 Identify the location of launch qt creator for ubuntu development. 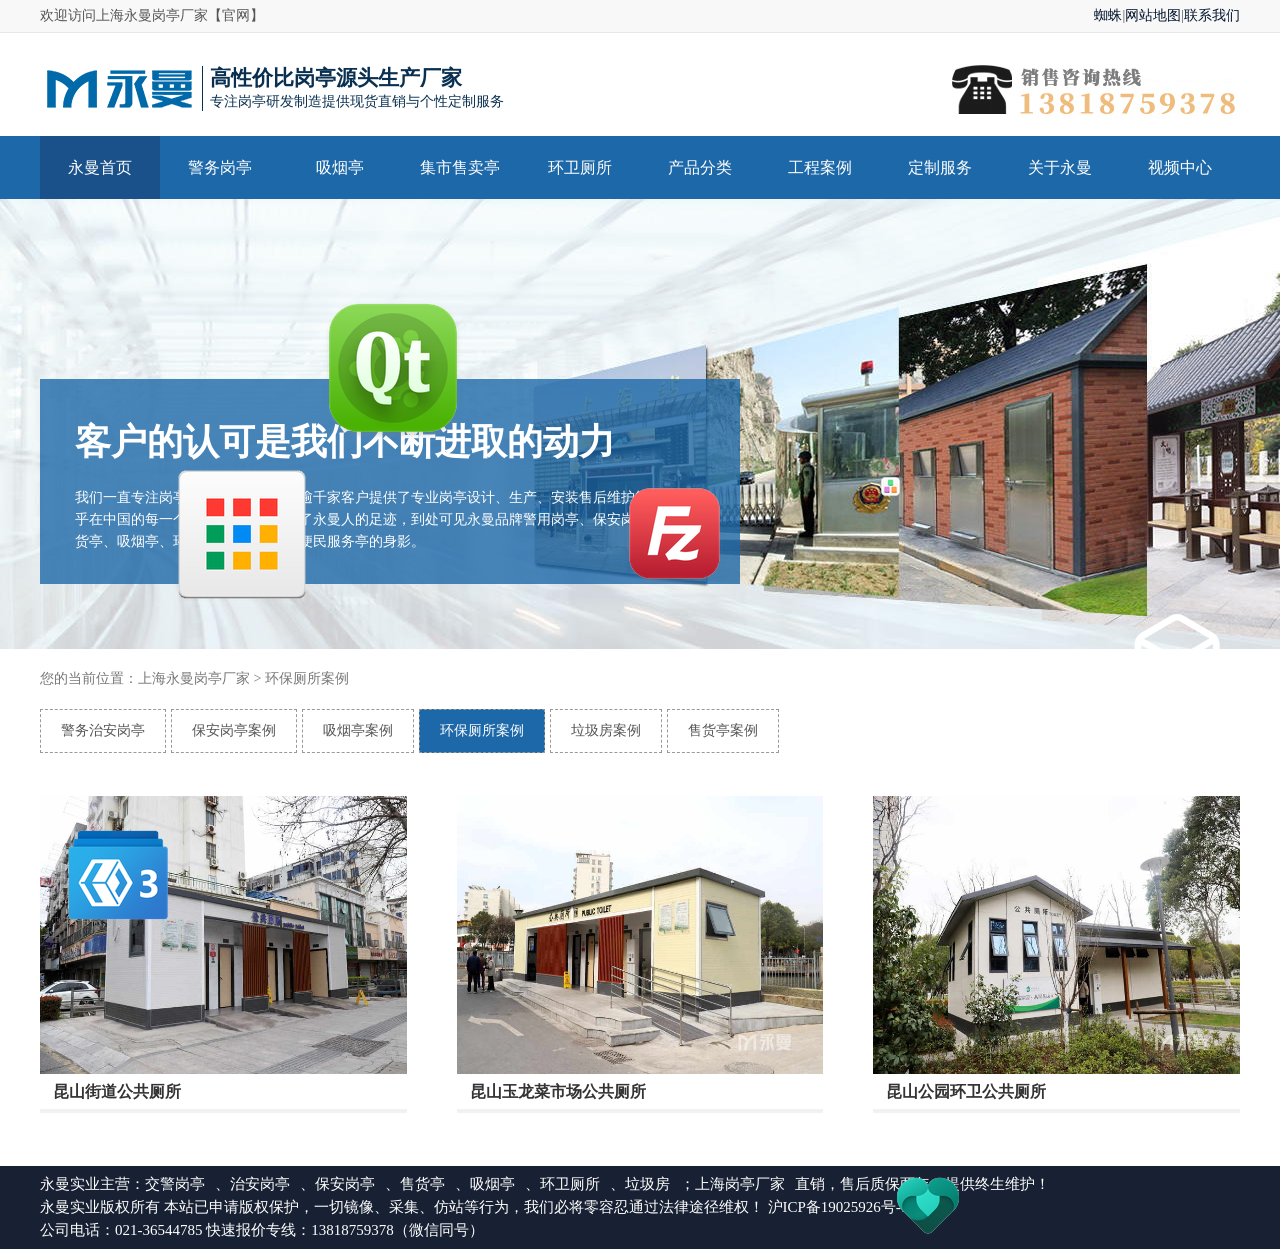
(393, 368).